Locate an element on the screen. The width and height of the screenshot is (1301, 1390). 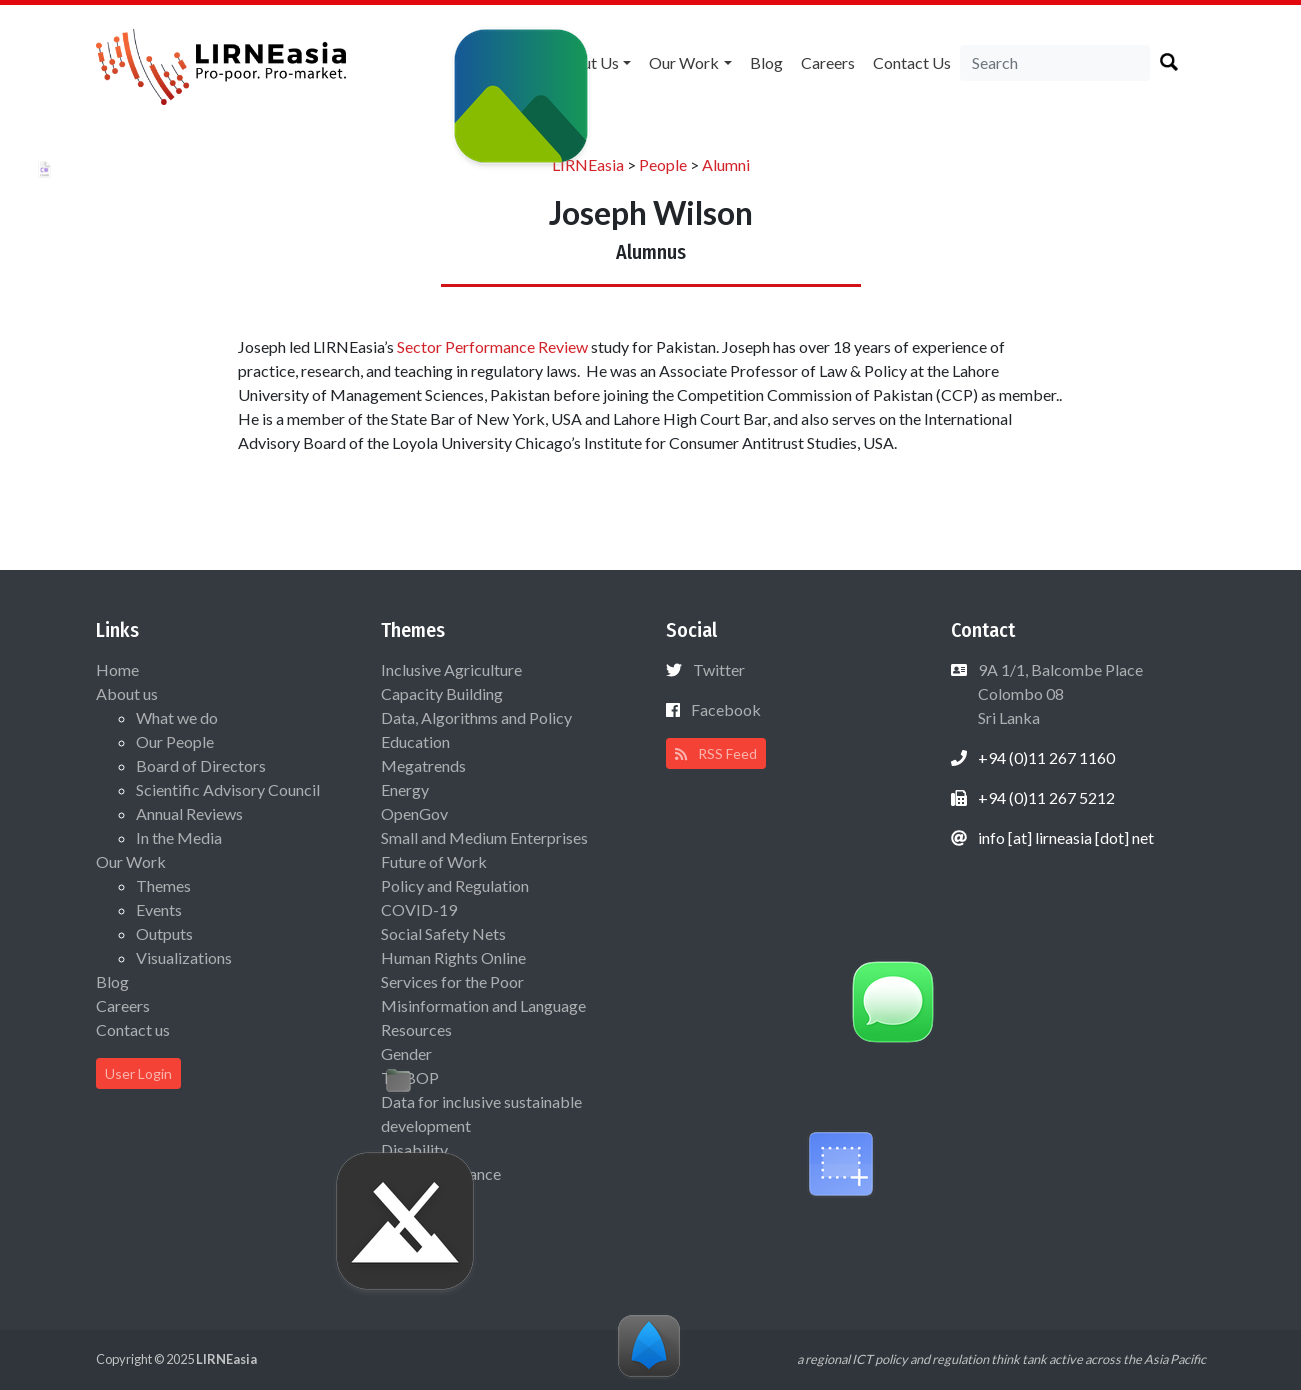
open xpano panorama stitching app is located at coordinates (521, 96).